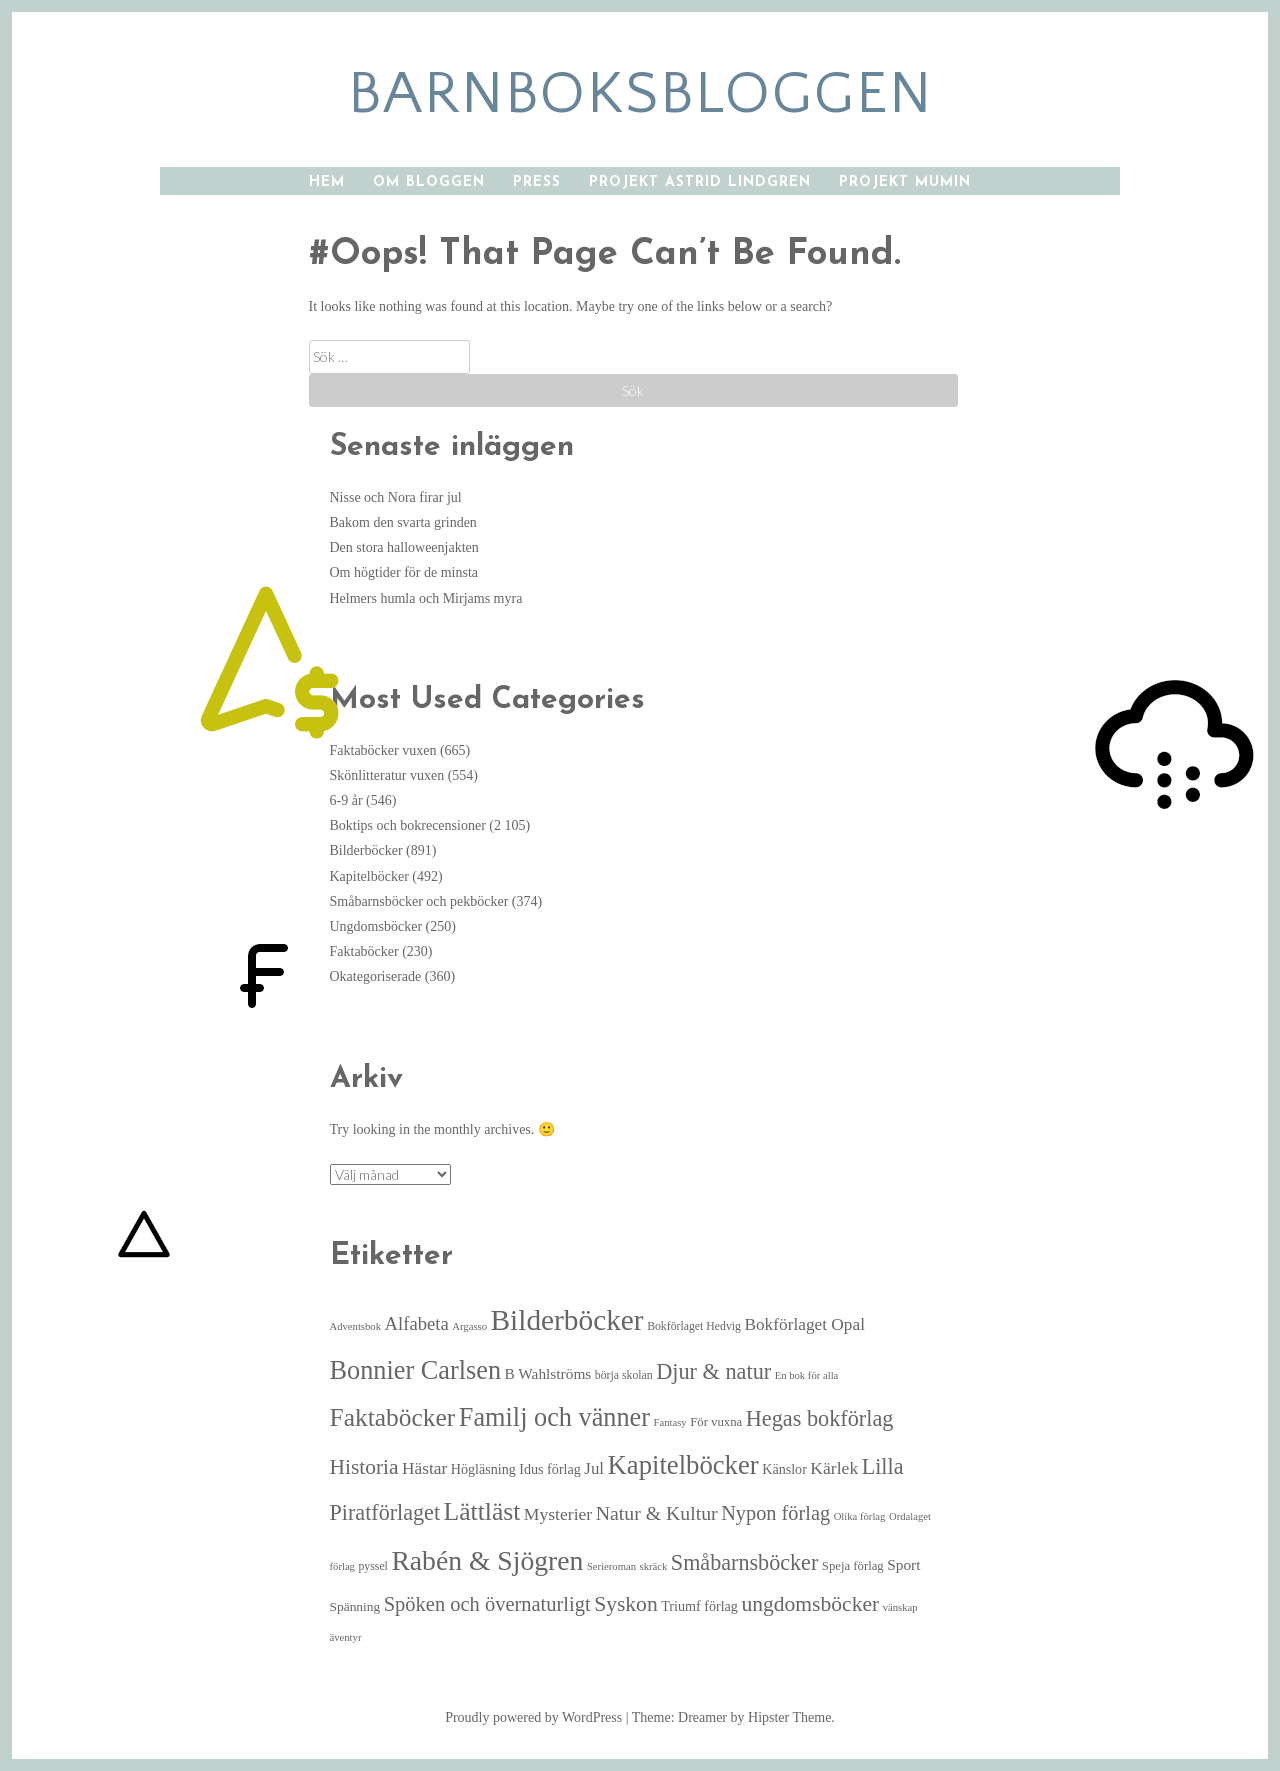 This screenshot has height=1771, width=1280. What do you see at coordinates (144, 1234) in the screenshot?
I see `visit zeit/vercel website or documentation` at bounding box center [144, 1234].